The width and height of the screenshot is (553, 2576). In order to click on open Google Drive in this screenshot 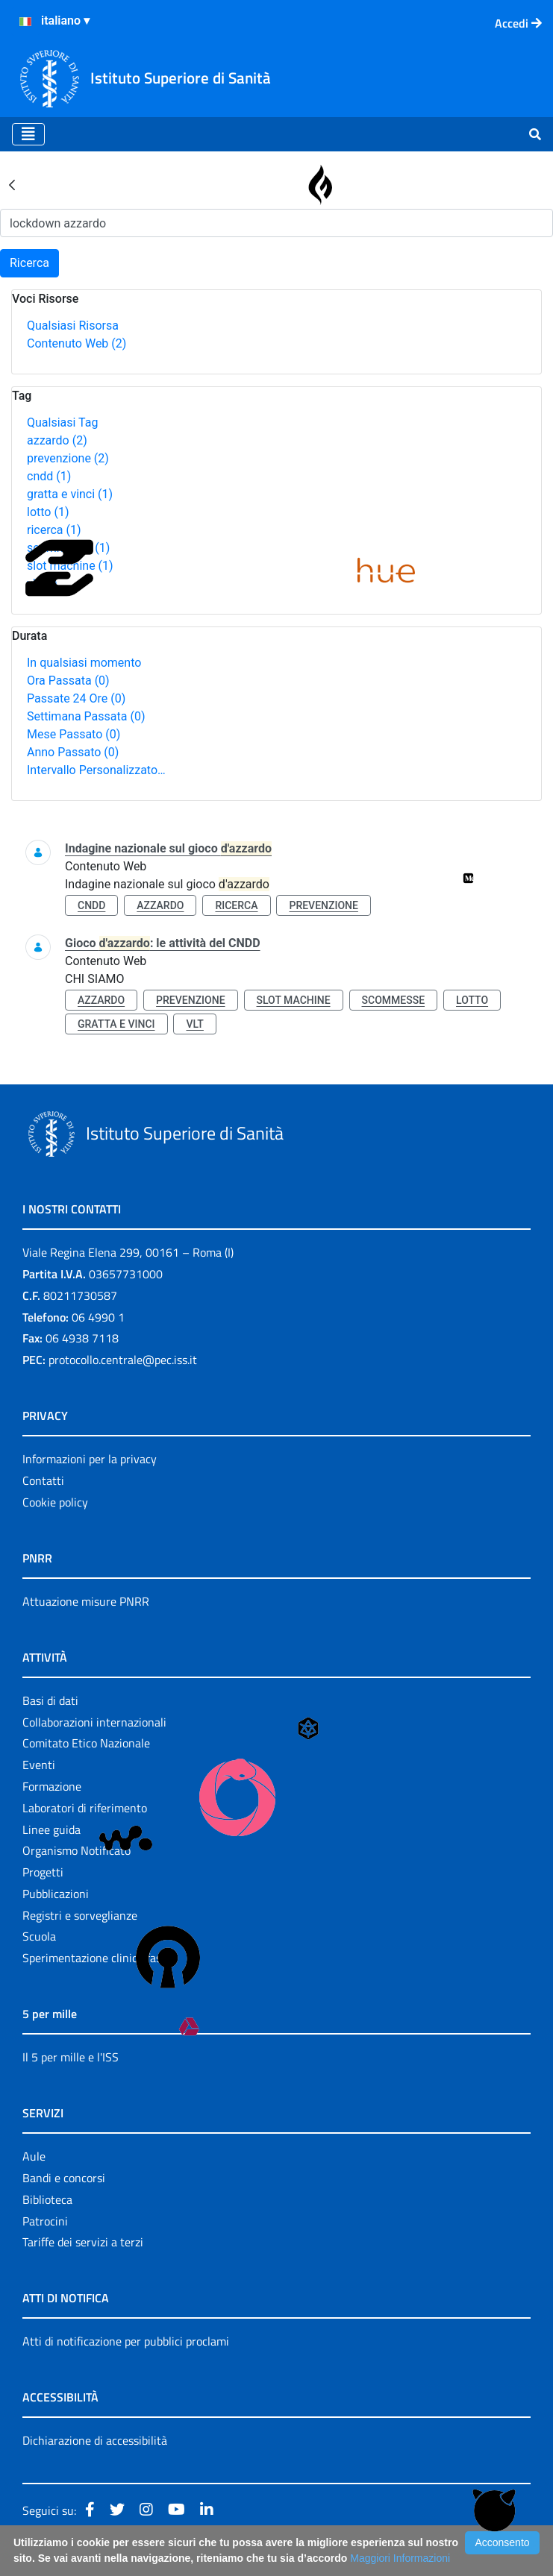, I will do `click(189, 2026)`.